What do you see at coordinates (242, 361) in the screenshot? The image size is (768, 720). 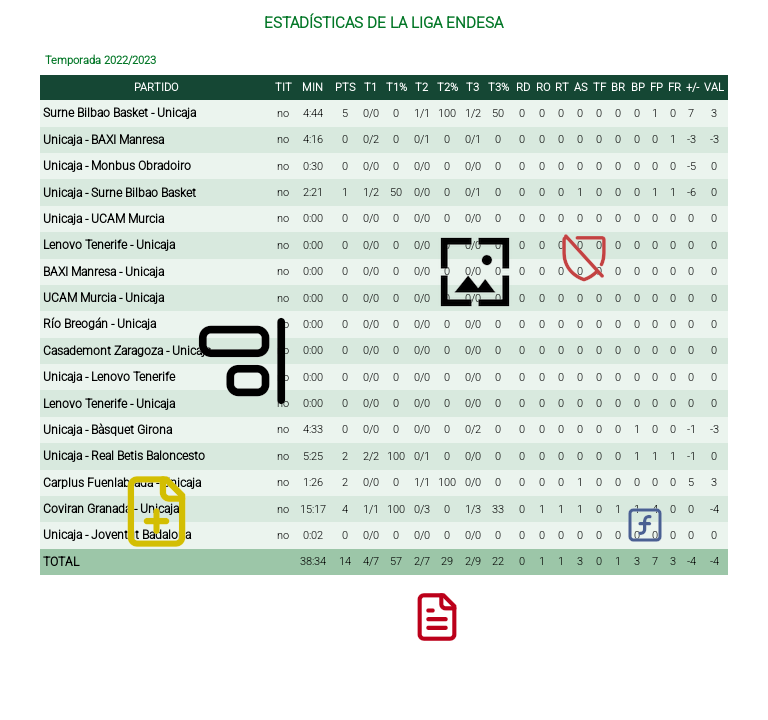 I see `align items to the bottom edge` at bounding box center [242, 361].